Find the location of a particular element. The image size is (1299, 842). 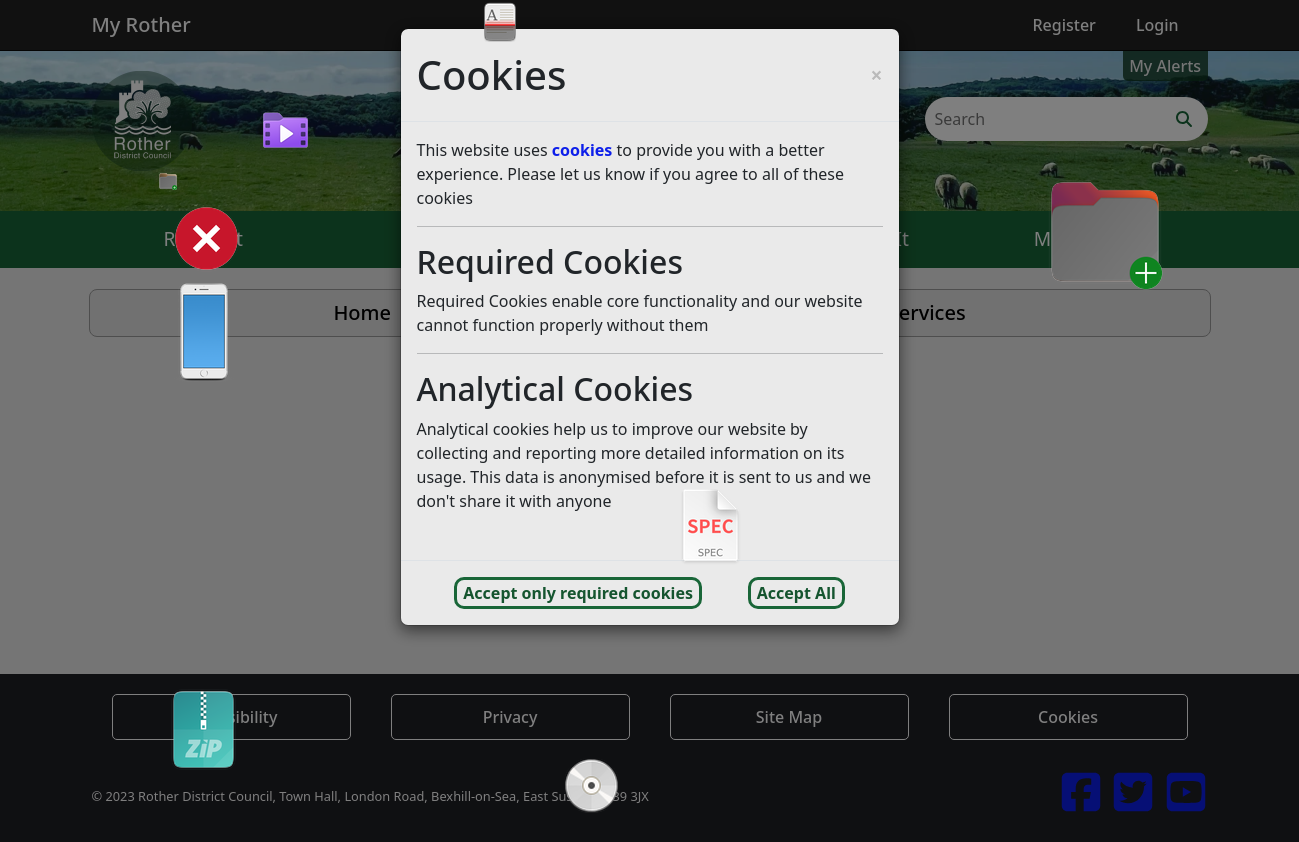

open a compressed zip archive is located at coordinates (203, 729).